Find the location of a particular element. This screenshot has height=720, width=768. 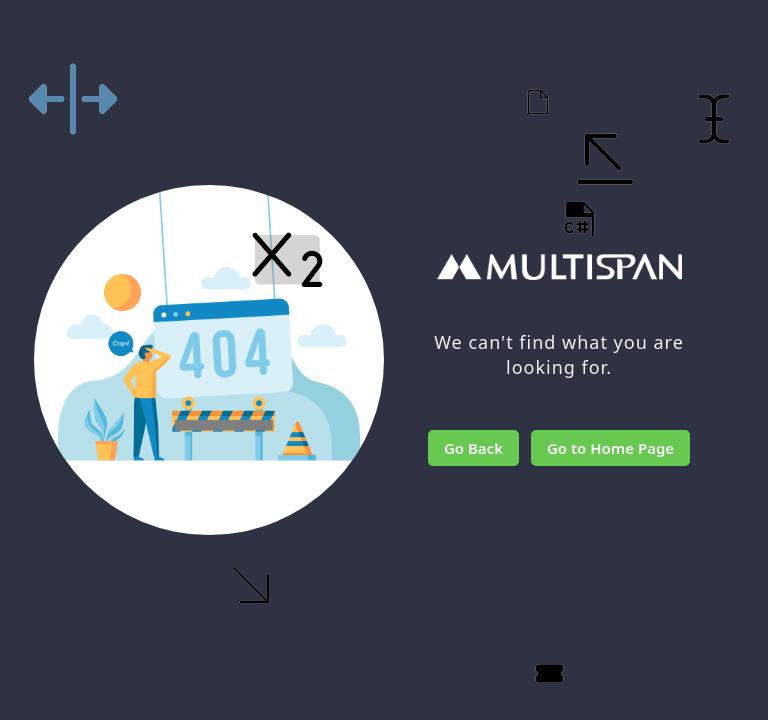

view or open a file is located at coordinates (538, 102).